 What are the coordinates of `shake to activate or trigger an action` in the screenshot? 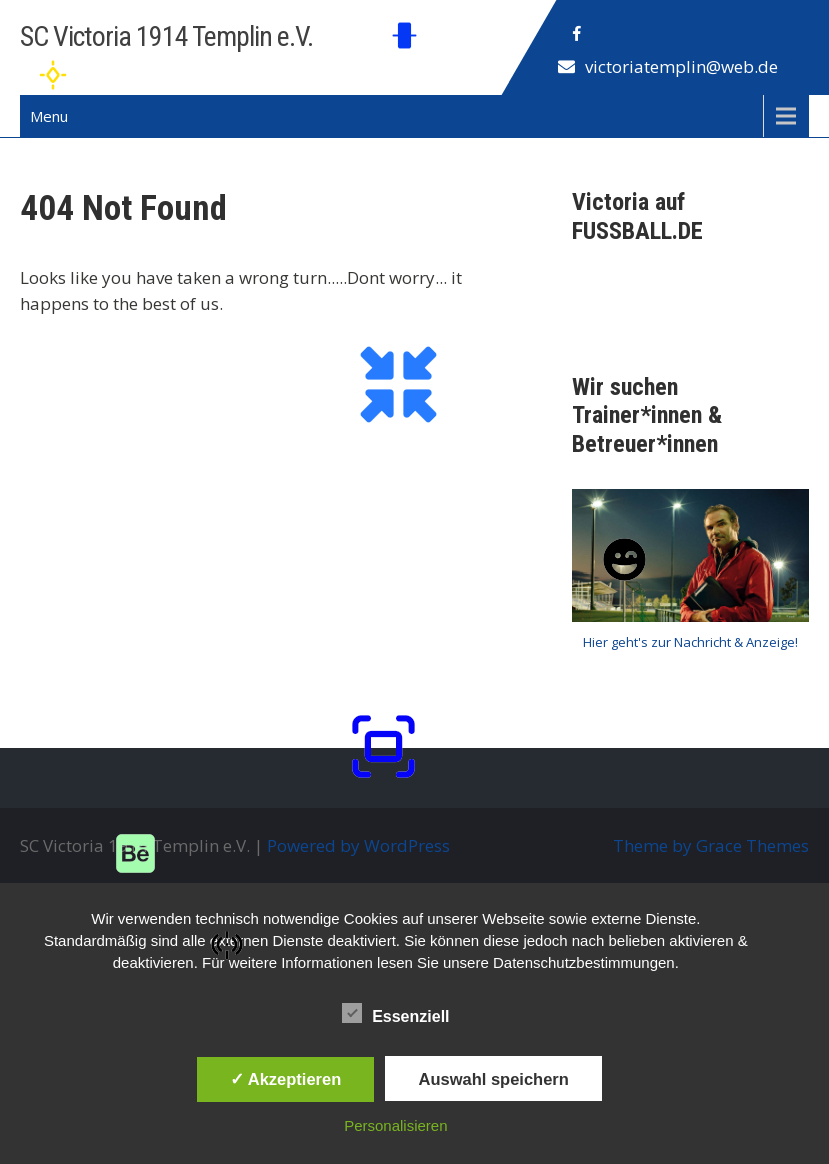 It's located at (227, 946).